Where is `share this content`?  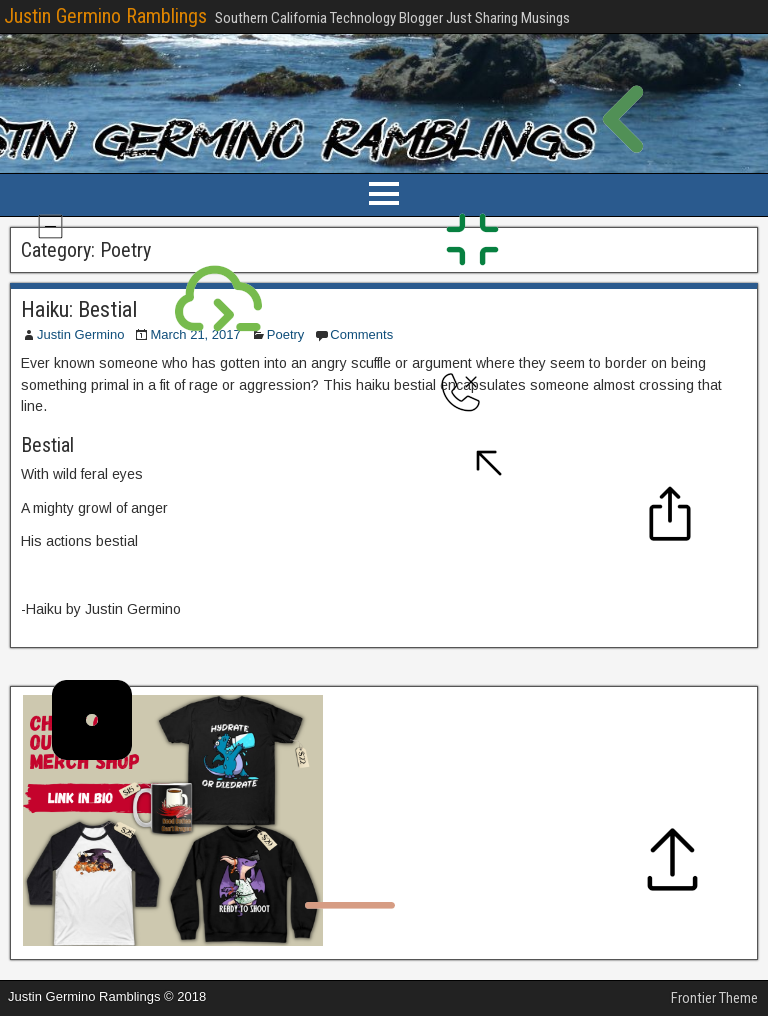 share this content is located at coordinates (670, 515).